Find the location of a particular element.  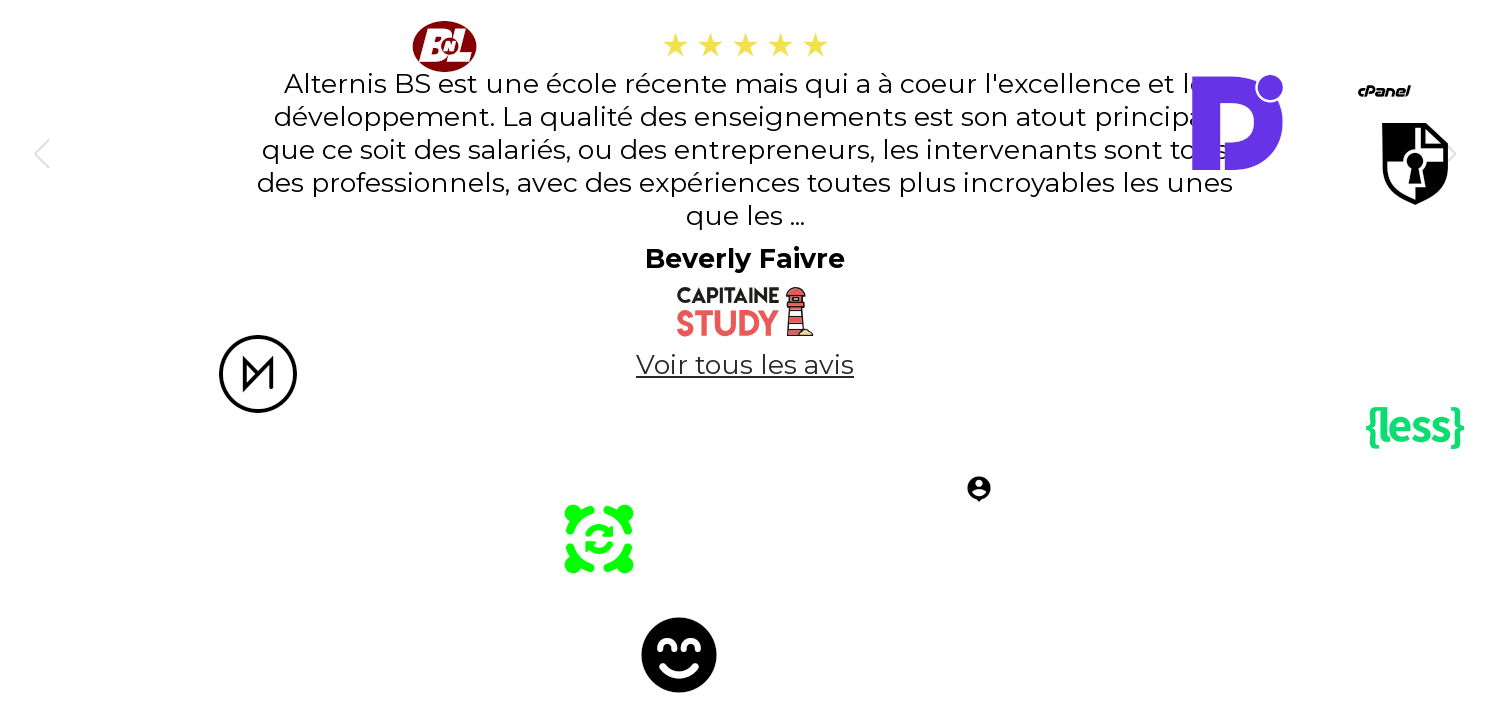

sync or refresh group members is located at coordinates (599, 539).